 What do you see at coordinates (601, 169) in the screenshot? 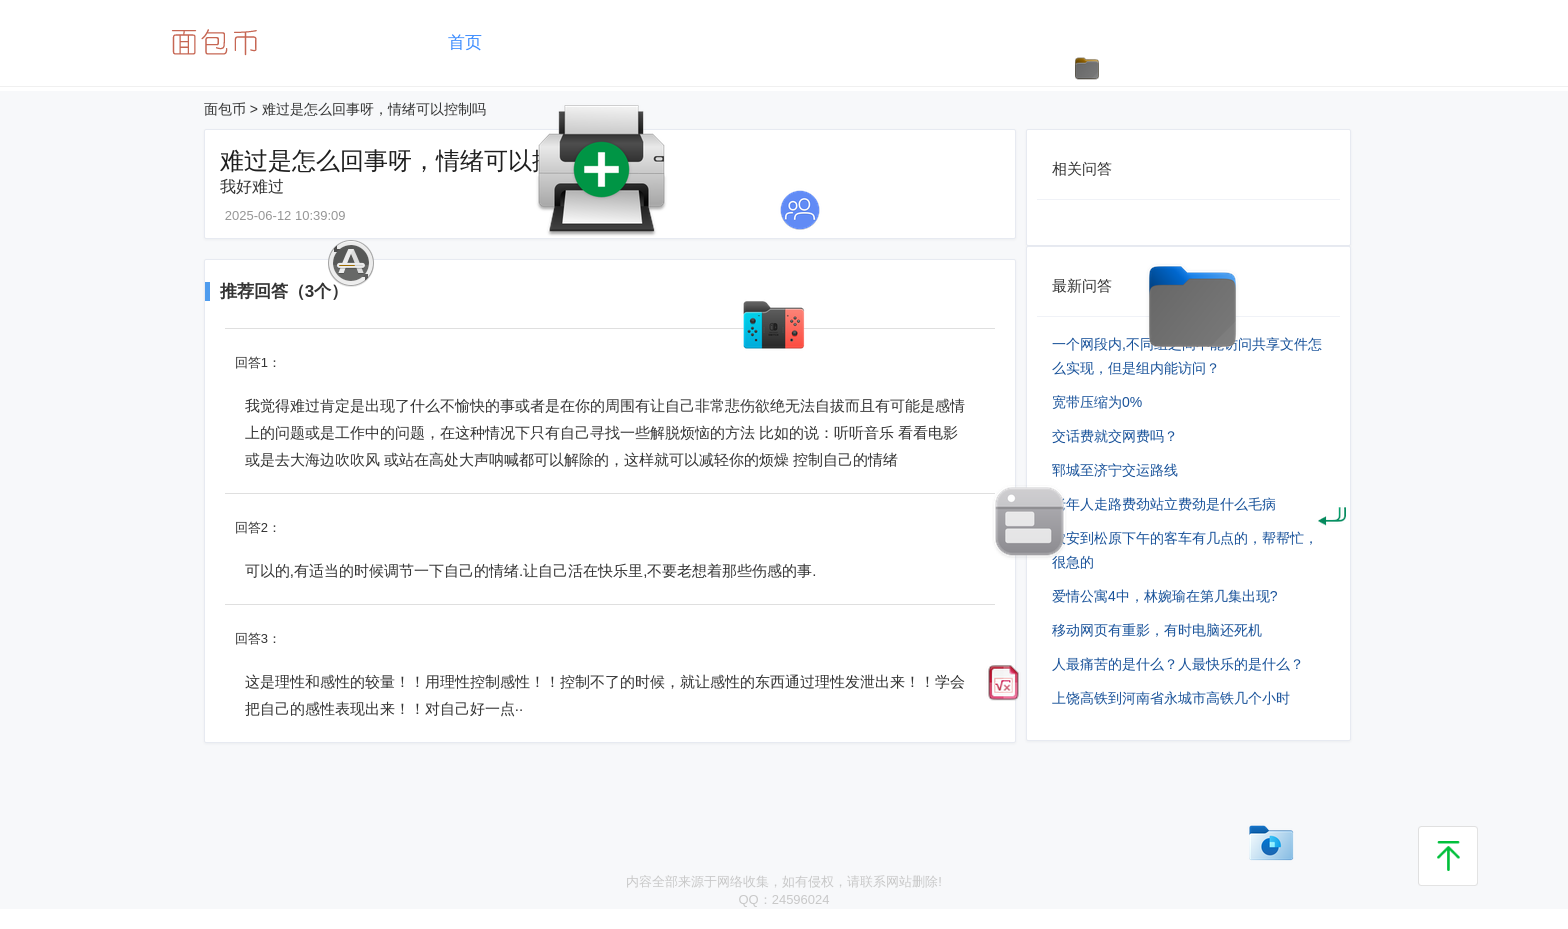
I see `add a new printer to your system` at bounding box center [601, 169].